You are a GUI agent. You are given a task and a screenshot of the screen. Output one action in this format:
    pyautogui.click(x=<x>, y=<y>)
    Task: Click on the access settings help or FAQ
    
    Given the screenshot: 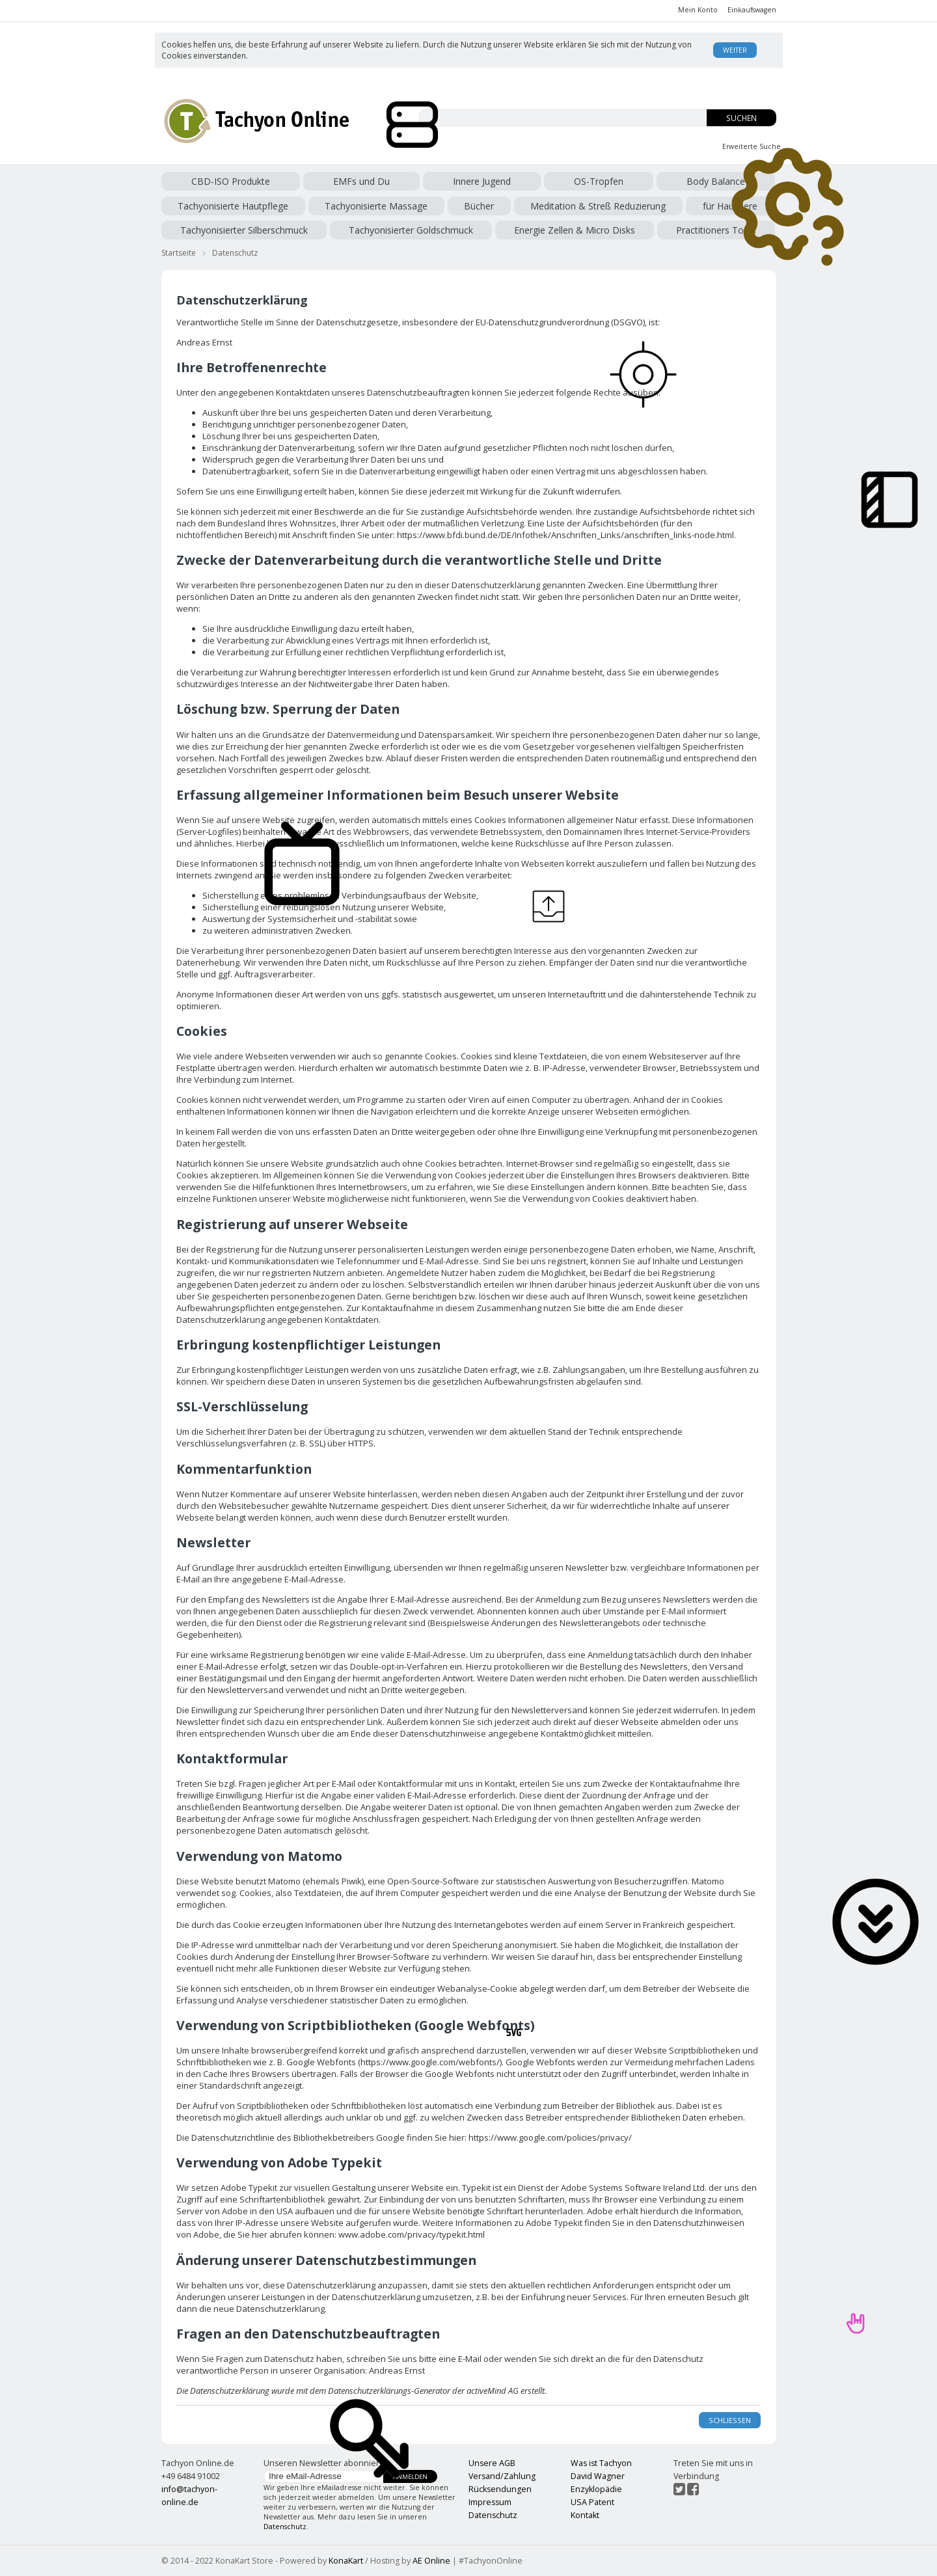 What is the action you would take?
    pyautogui.click(x=787, y=204)
    